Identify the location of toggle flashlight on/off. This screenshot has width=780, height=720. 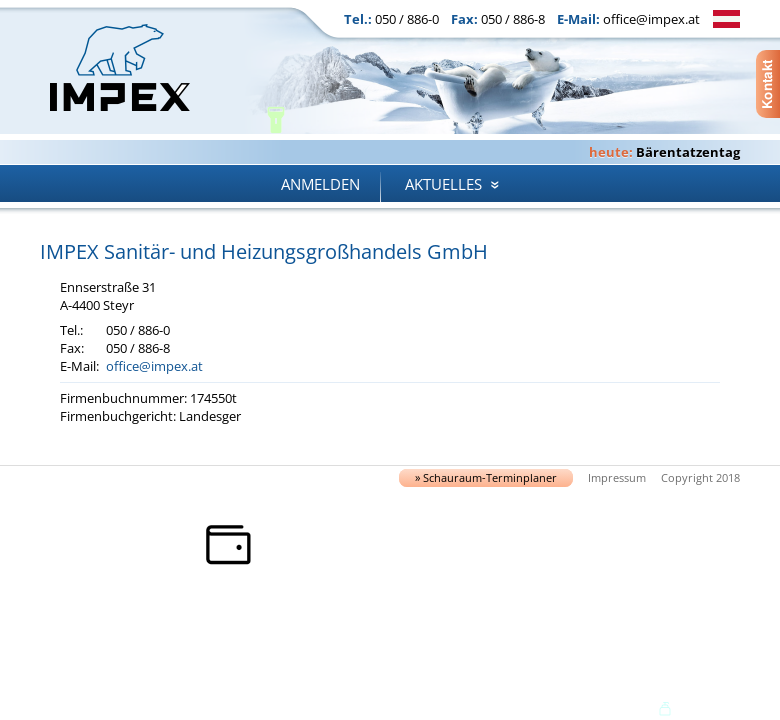
(276, 120).